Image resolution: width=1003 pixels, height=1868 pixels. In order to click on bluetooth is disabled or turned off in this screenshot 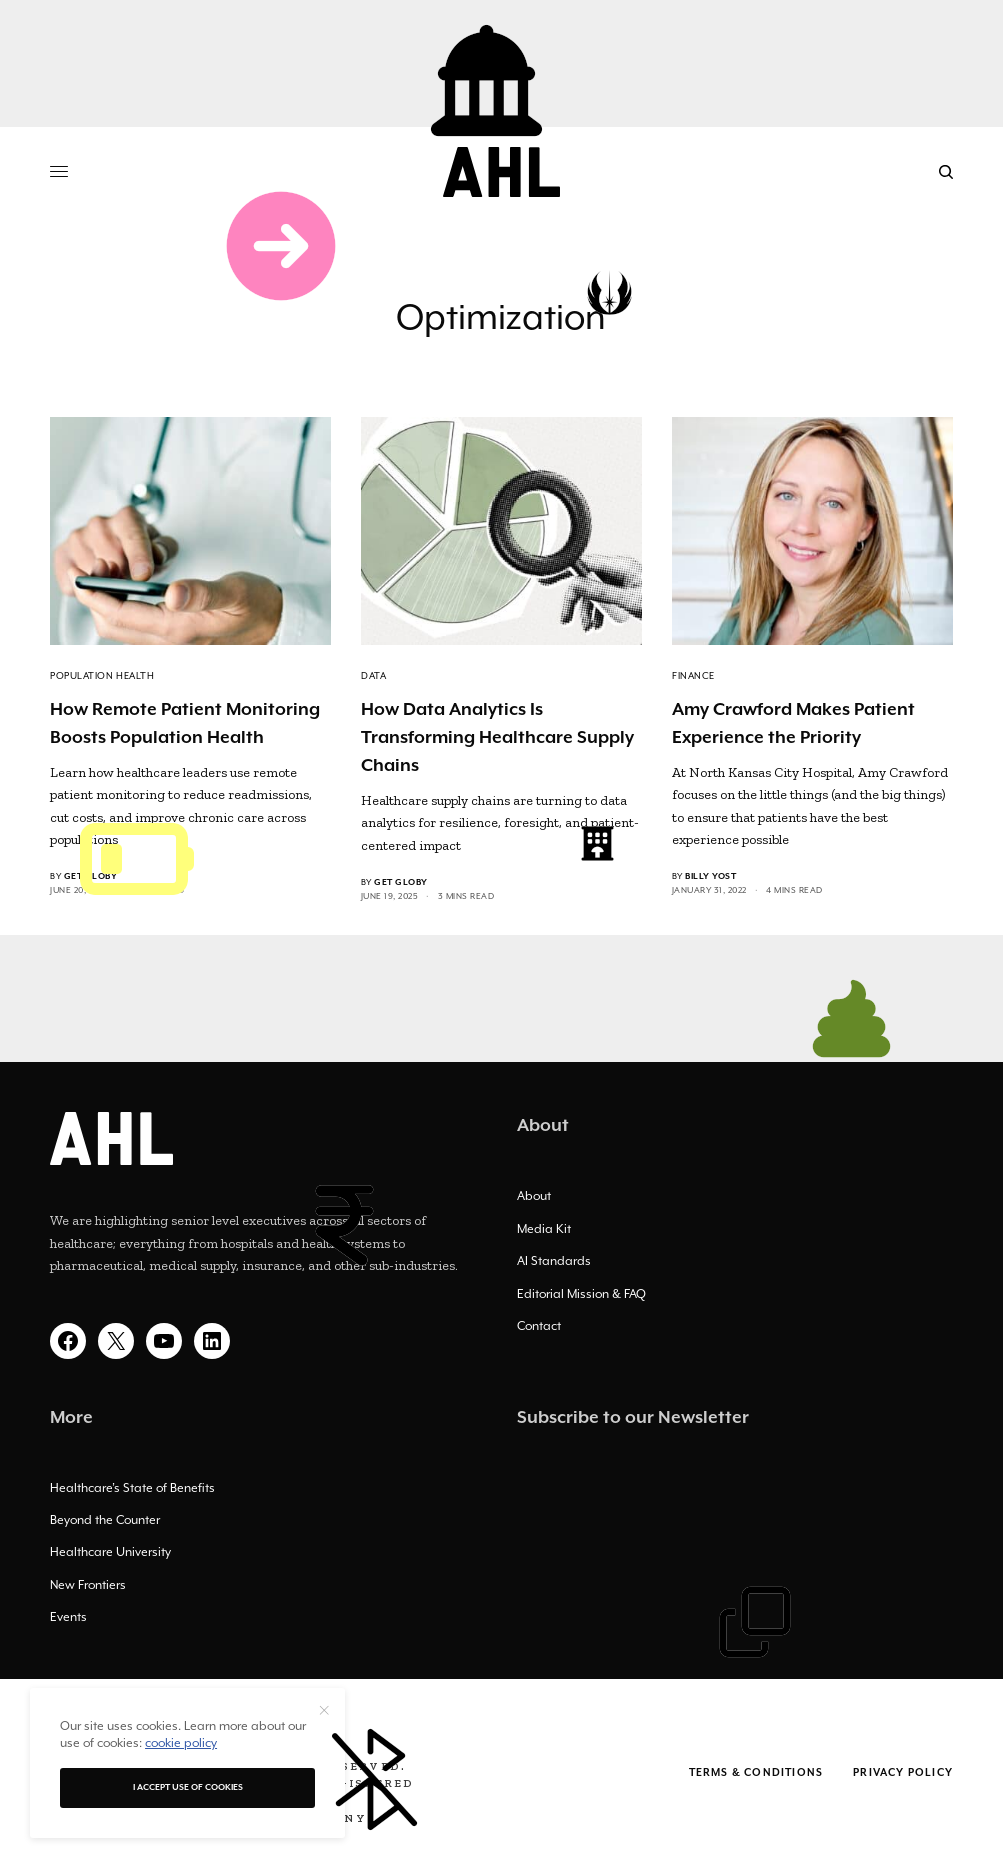, I will do `click(370, 1779)`.